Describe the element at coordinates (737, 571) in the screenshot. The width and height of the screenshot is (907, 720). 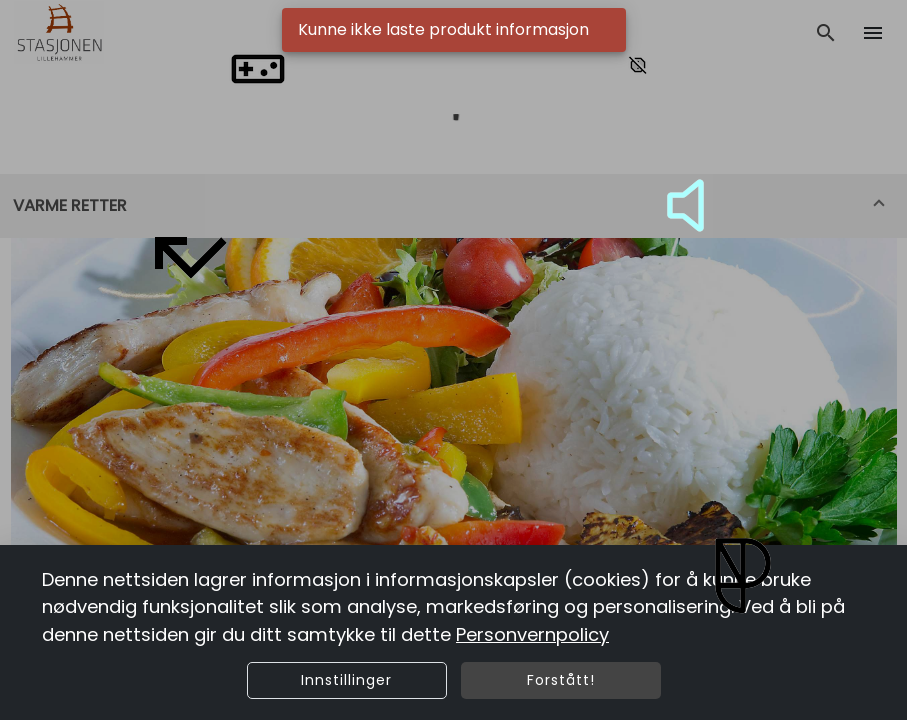
I see `phosphor icons logo` at that location.